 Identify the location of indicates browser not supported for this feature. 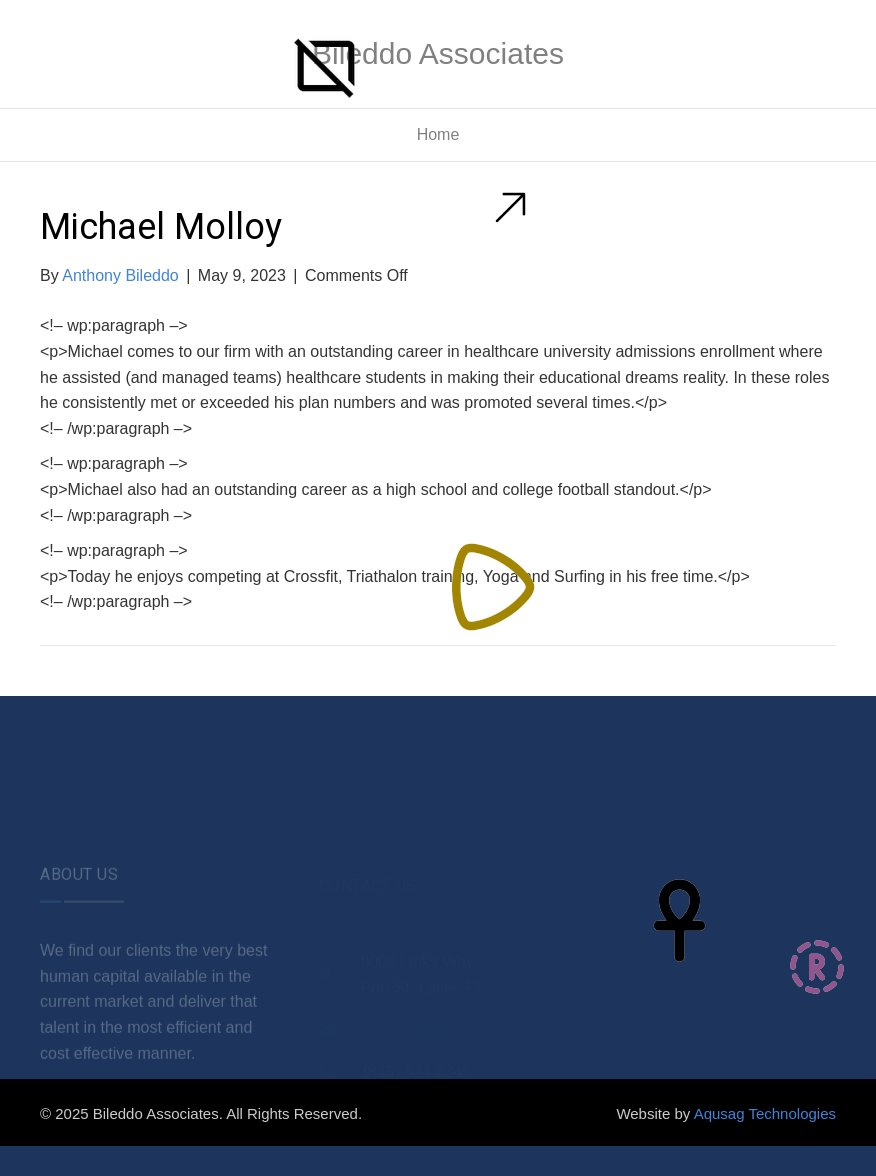
(326, 66).